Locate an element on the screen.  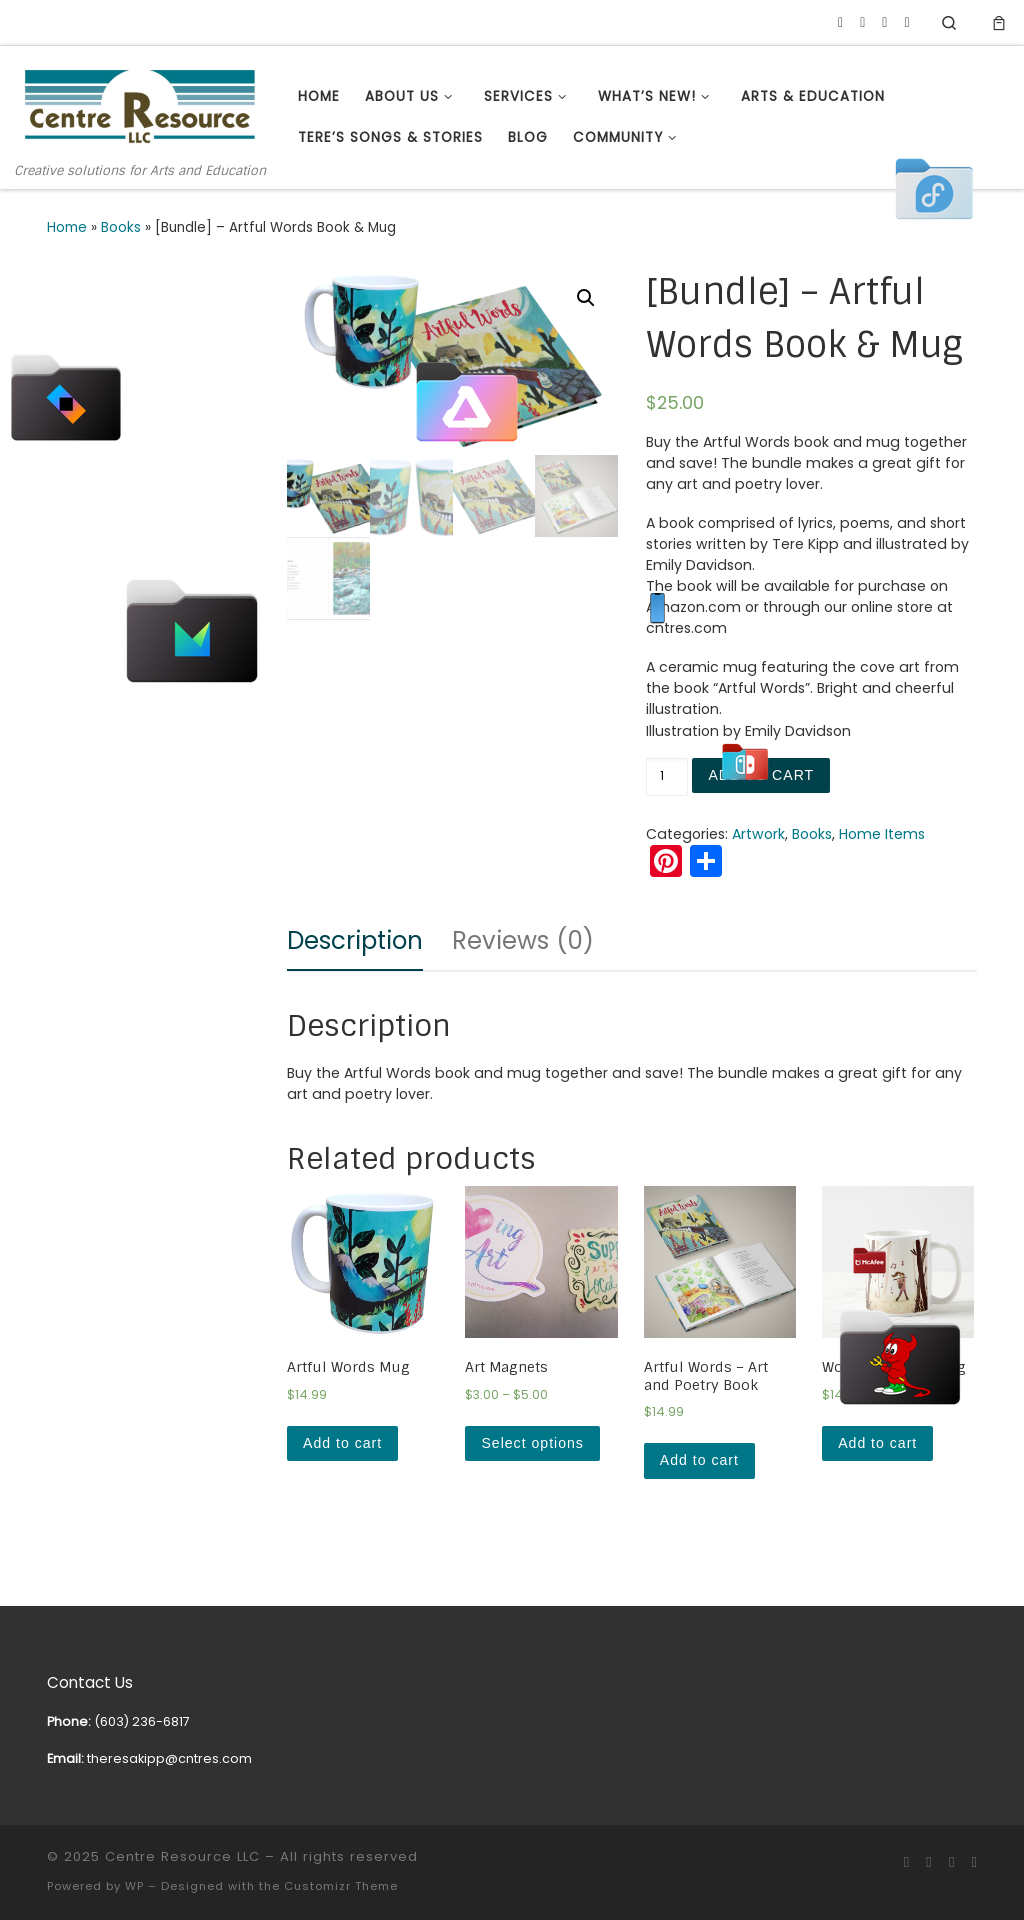
folder containing nintendo switch games or related files is located at coordinates (745, 763).